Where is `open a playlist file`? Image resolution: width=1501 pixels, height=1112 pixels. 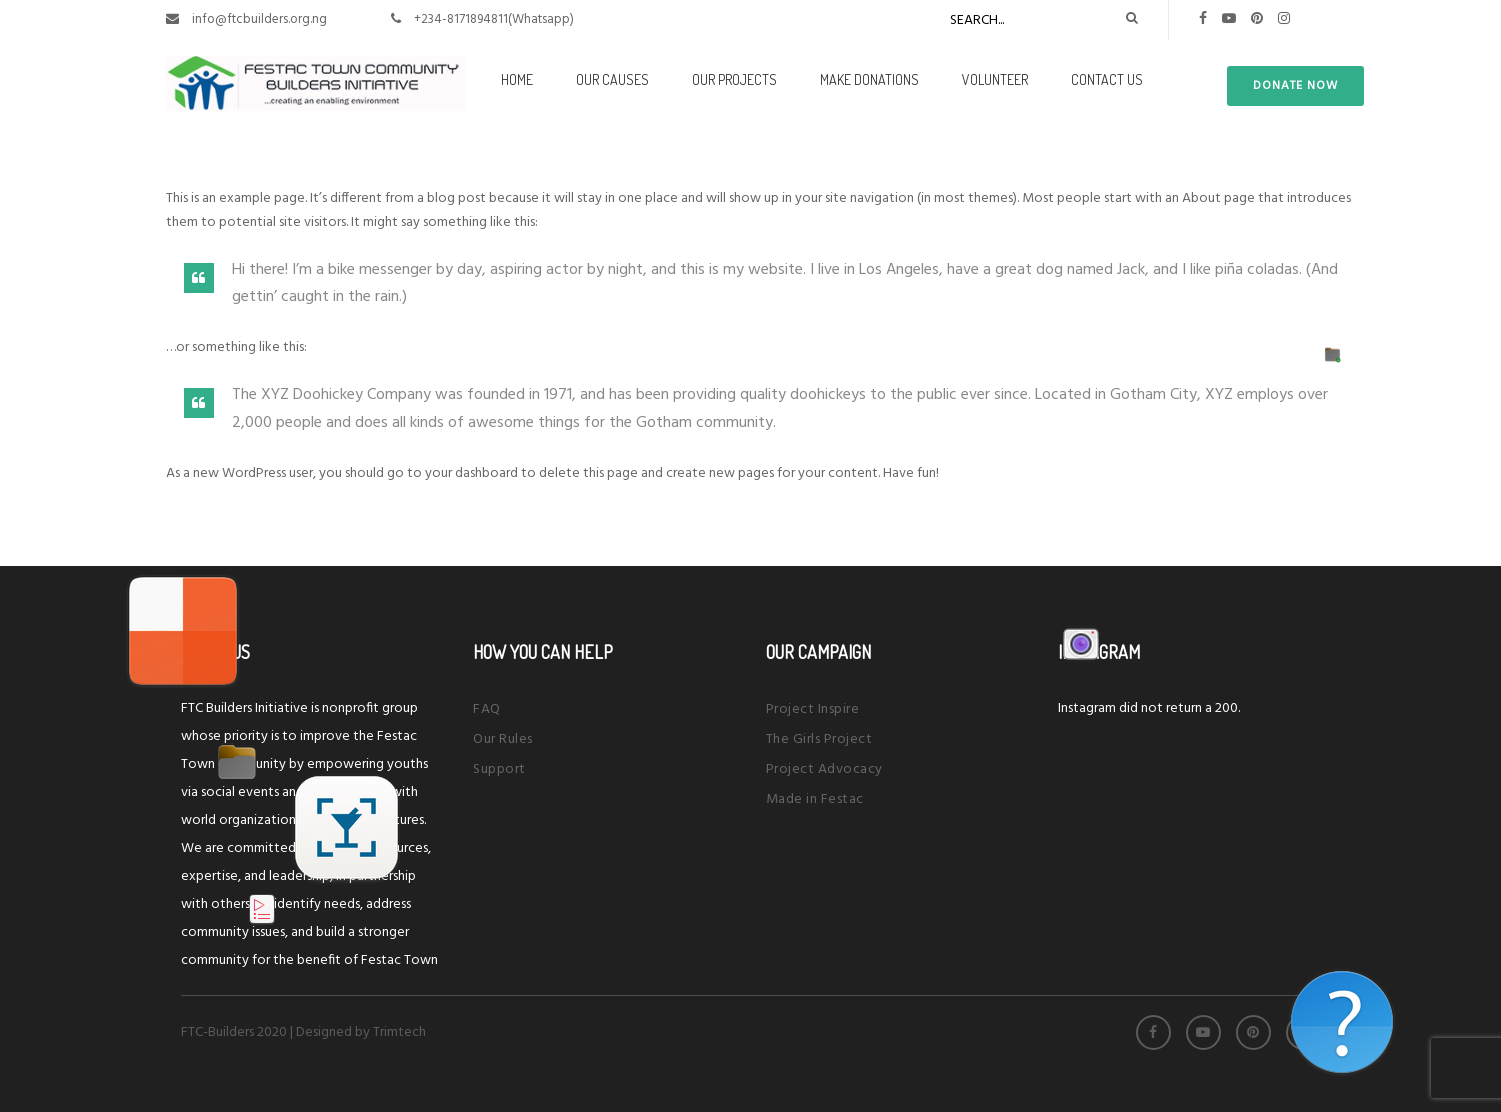 open a playlist file is located at coordinates (262, 909).